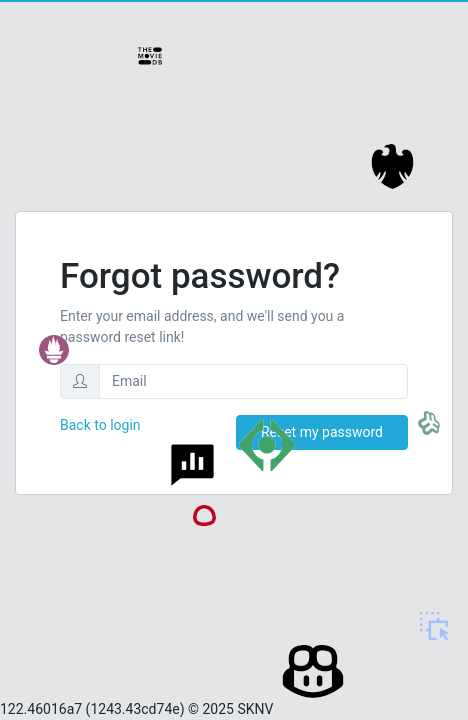  Describe the element at coordinates (429, 423) in the screenshot. I see `open webmin server administration panel` at that location.